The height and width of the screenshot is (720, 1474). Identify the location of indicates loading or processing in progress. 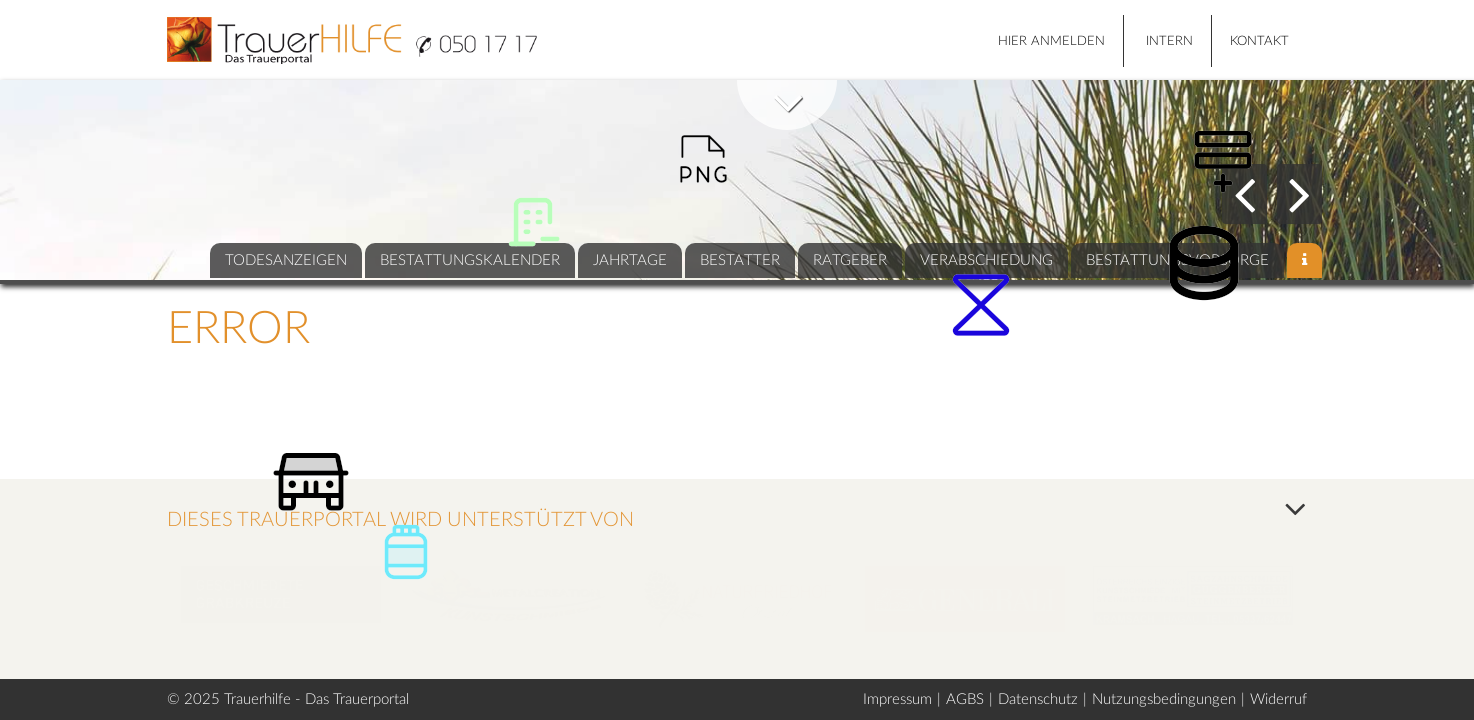
(981, 305).